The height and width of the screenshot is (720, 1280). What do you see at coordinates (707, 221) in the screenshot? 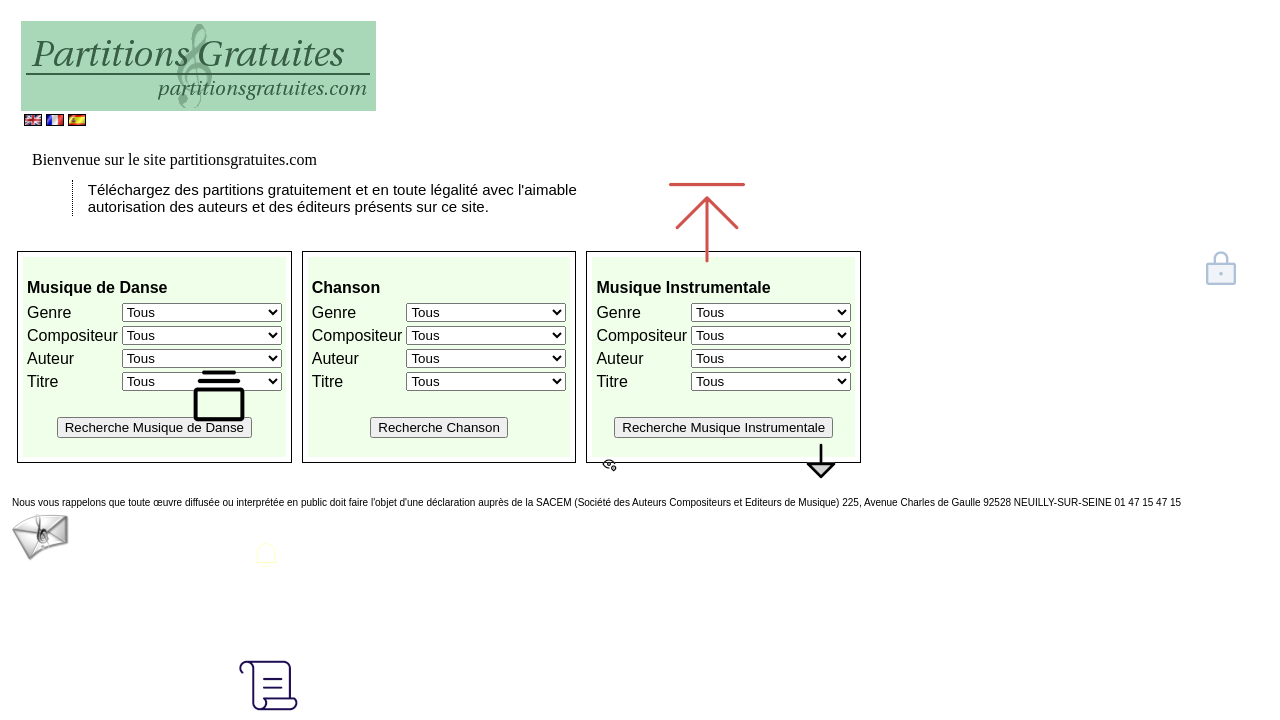
I see `scroll to top of page` at bounding box center [707, 221].